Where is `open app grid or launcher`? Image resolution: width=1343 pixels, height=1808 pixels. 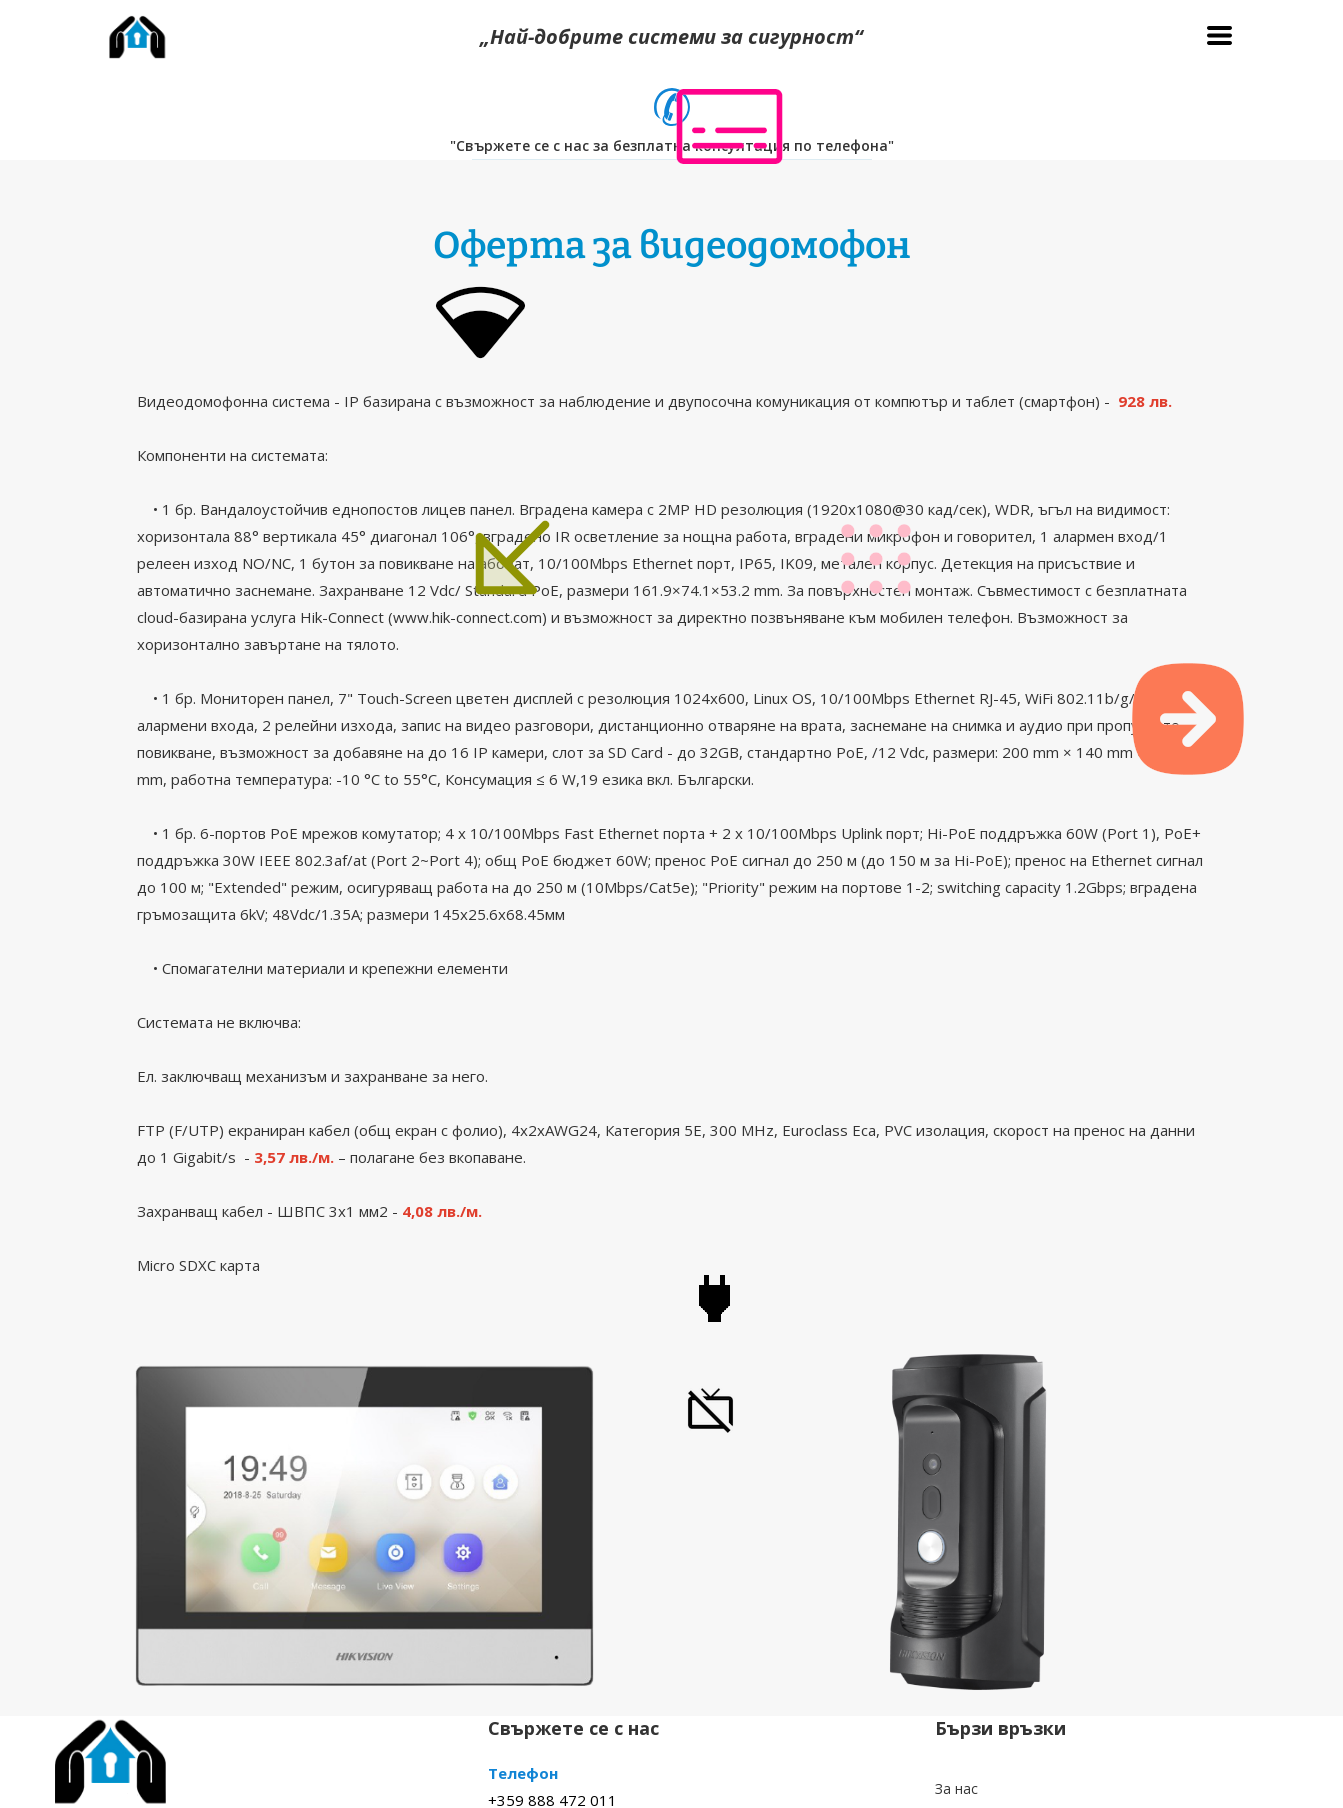
open app grid or launcher is located at coordinates (876, 559).